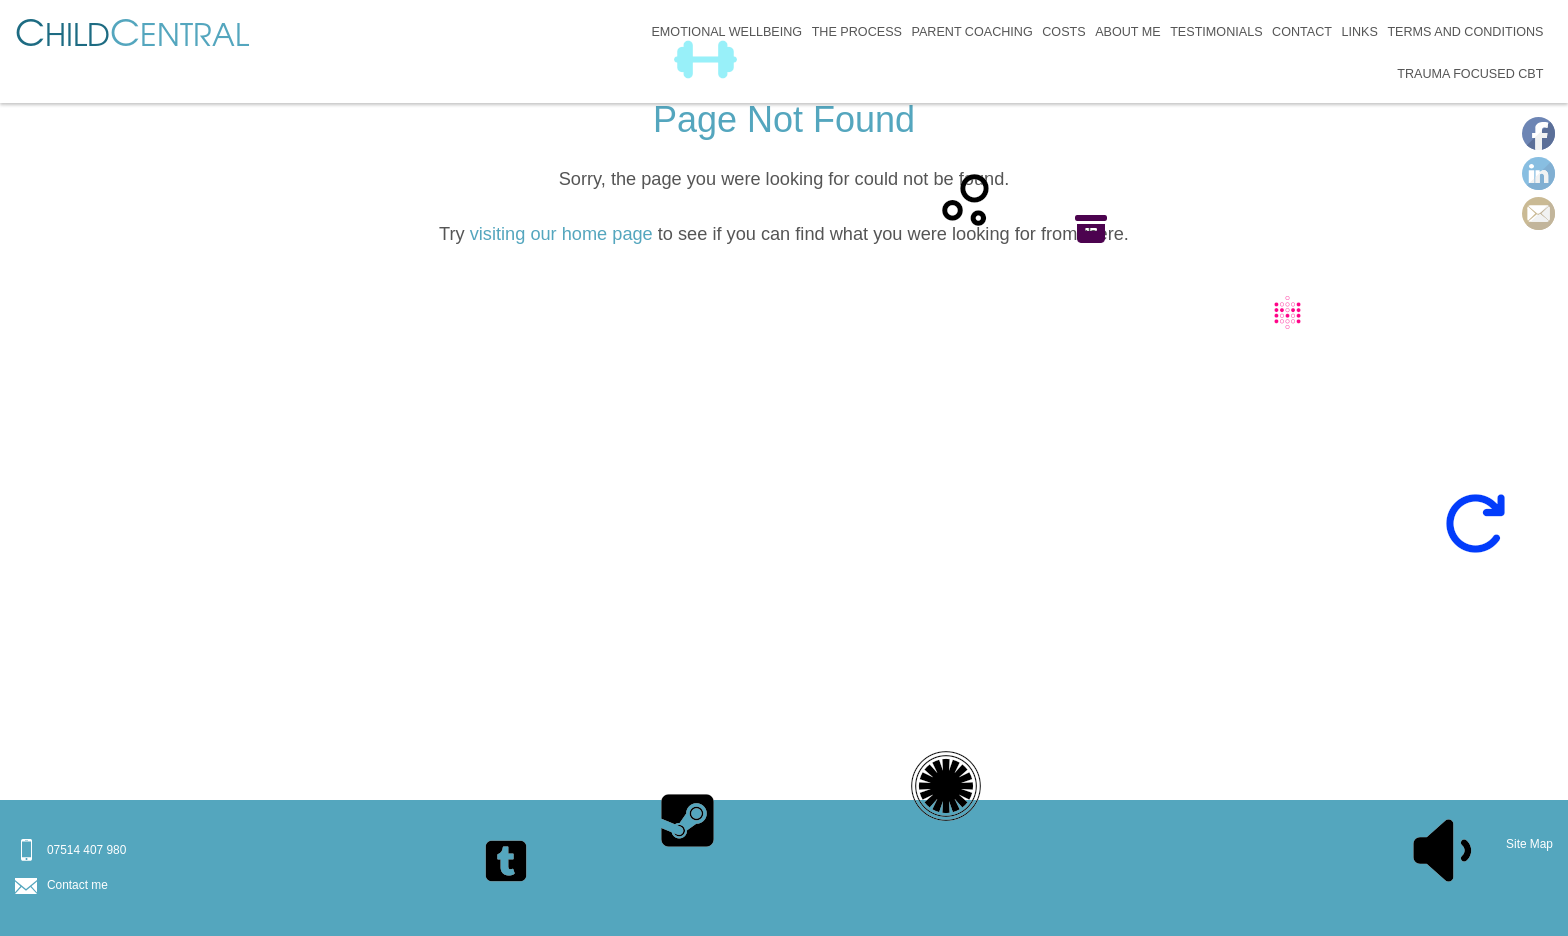 The image size is (1568, 936). What do you see at coordinates (1091, 229) in the screenshot?
I see `access archived items or files` at bounding box center [1091, 229].